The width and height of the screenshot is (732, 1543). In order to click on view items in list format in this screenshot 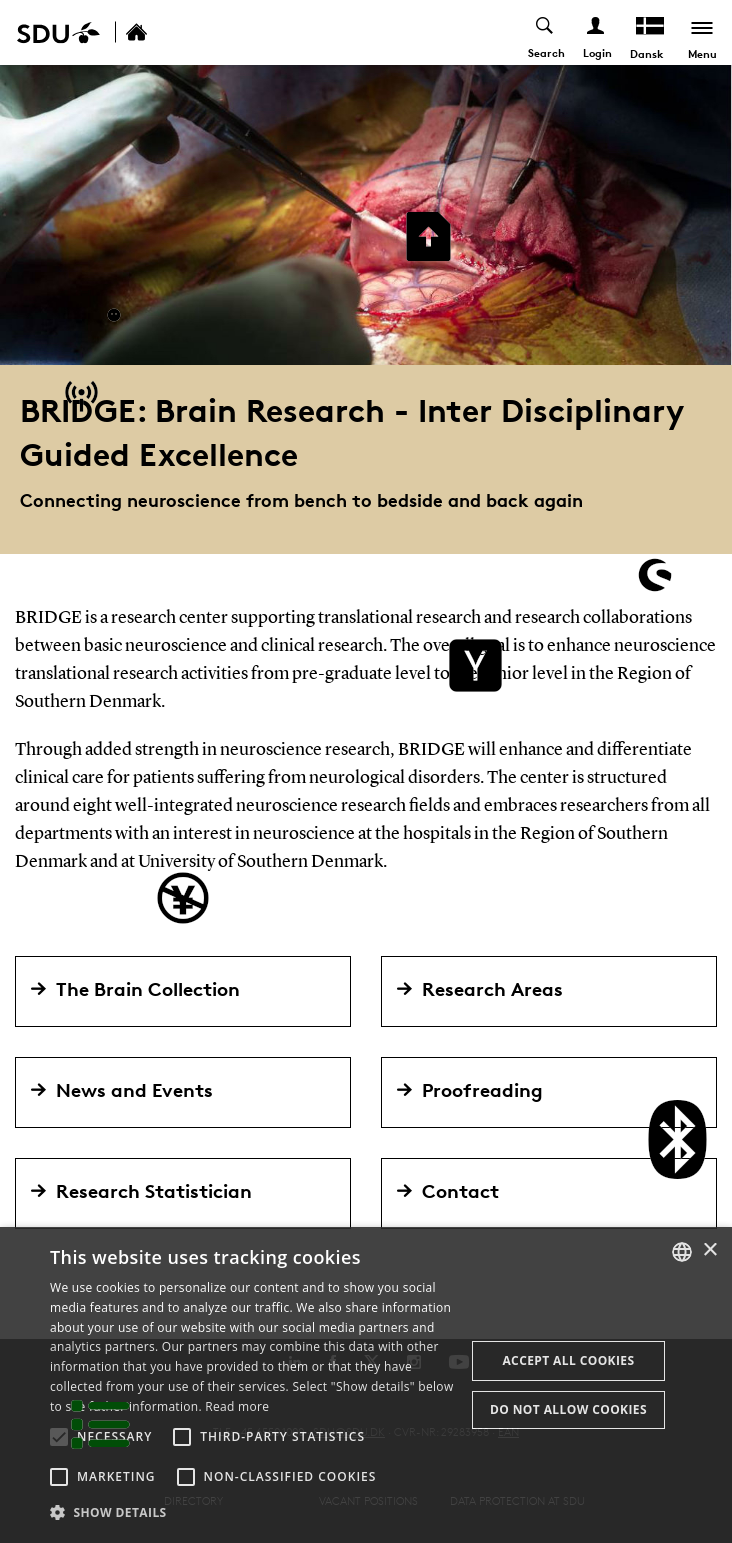, I will do `click(99, 1424)`.